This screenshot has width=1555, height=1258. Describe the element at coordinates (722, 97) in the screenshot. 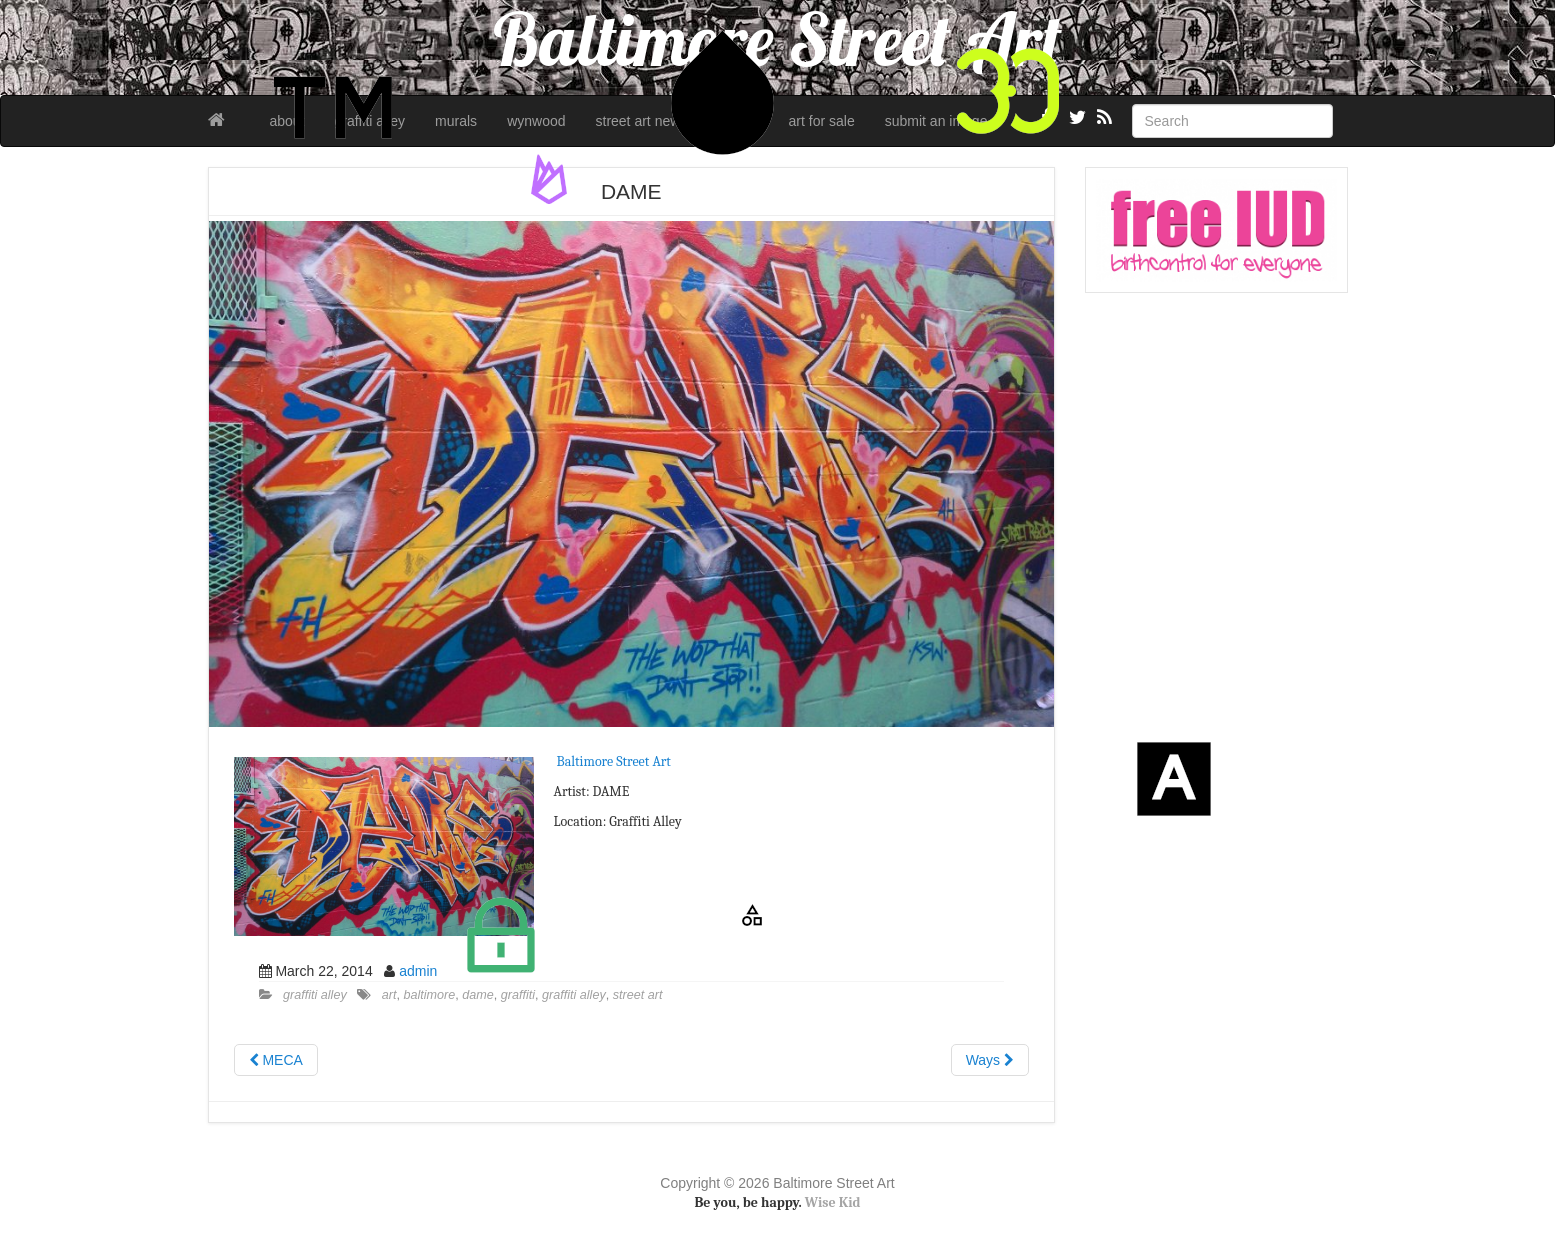

I see `select a color from a palette or color picker` at that location.